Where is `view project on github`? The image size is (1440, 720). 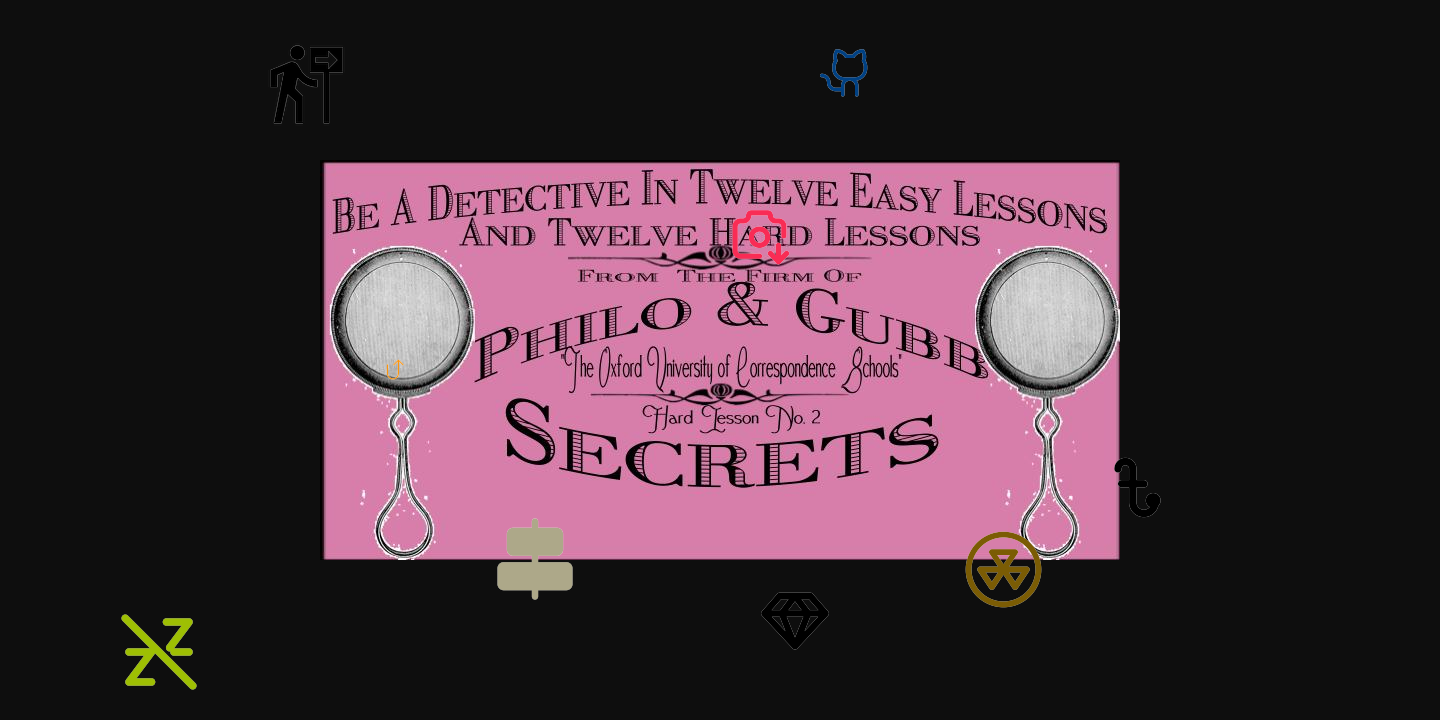 view project on github is located at coordinates (848, 72).